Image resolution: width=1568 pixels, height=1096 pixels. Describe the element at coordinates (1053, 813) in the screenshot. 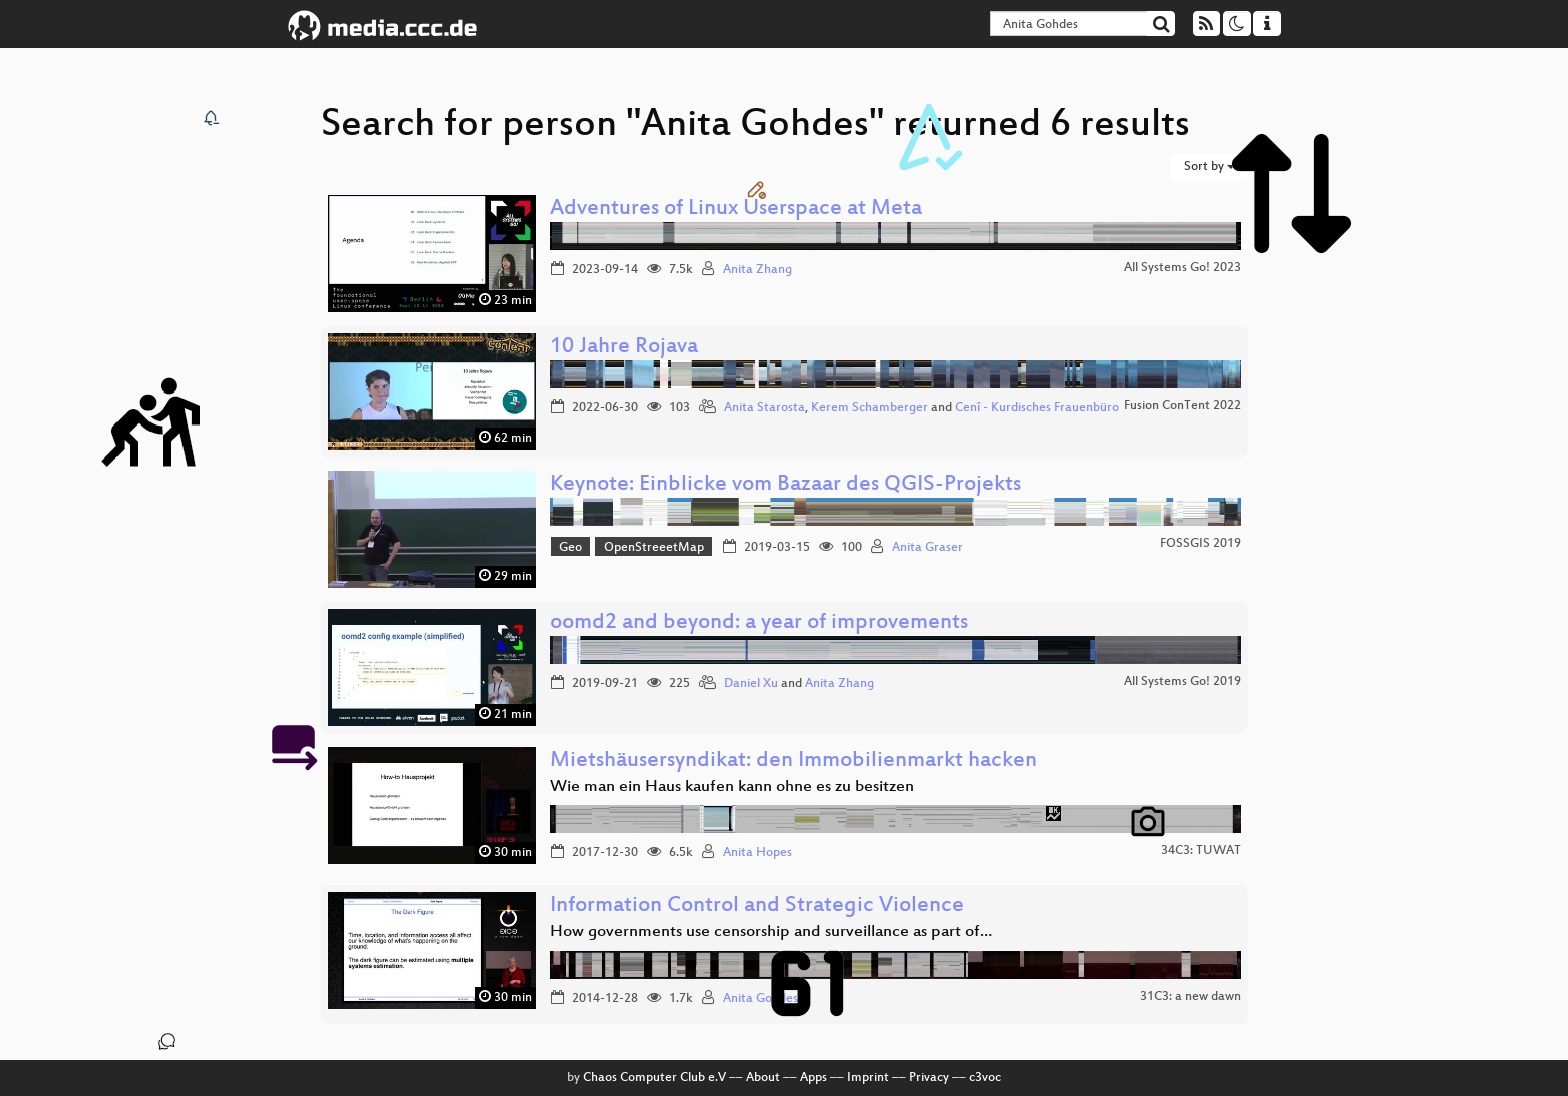

I see `view score or performance metrics` at that location.